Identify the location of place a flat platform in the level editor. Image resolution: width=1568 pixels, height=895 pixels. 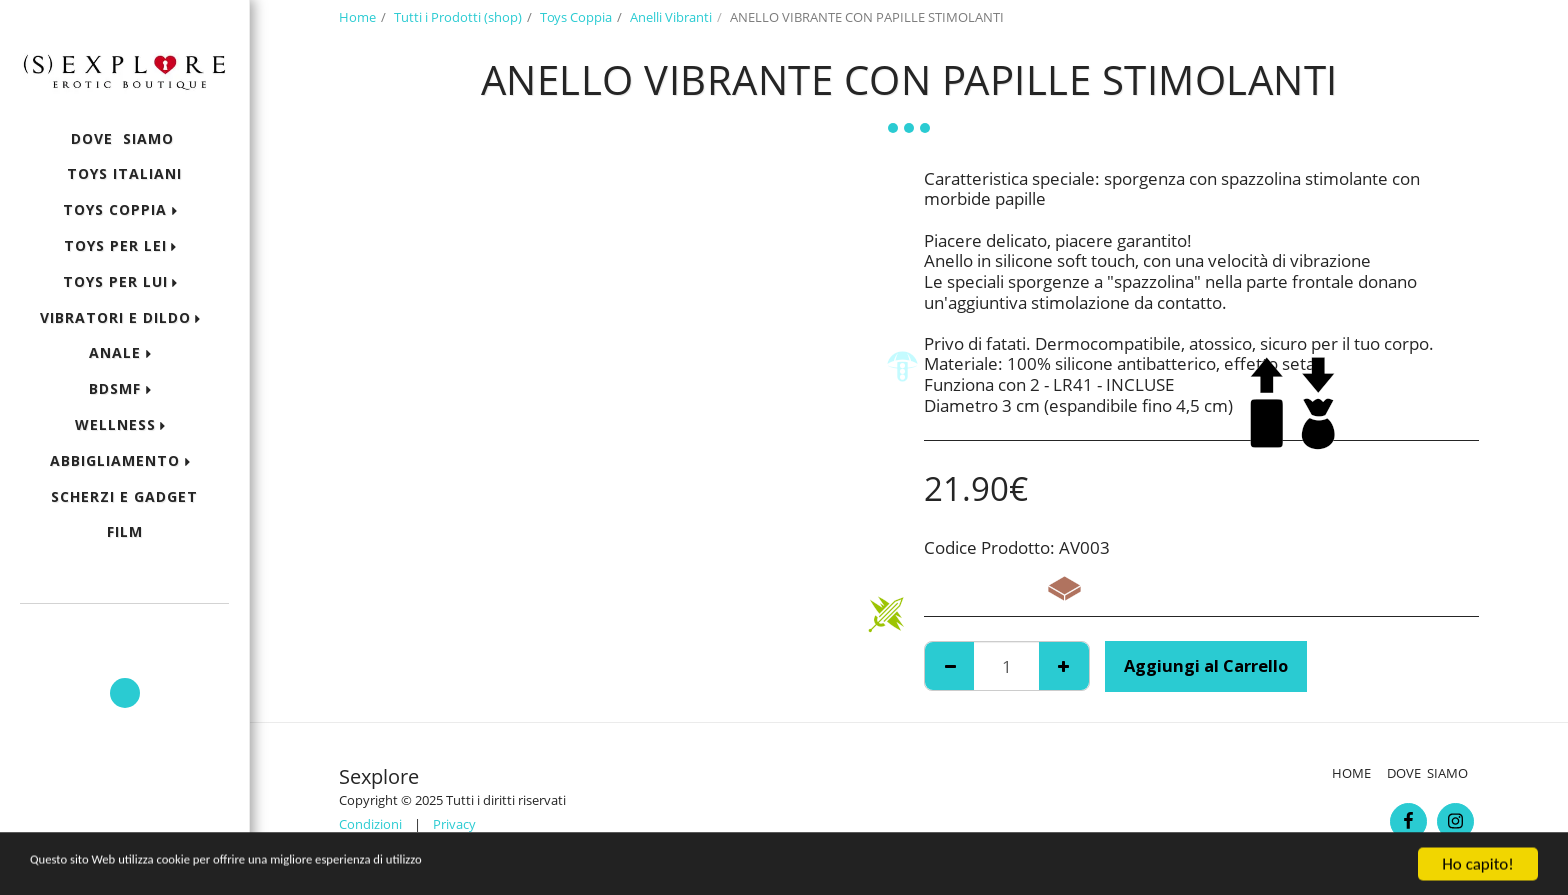
(1064, 588).